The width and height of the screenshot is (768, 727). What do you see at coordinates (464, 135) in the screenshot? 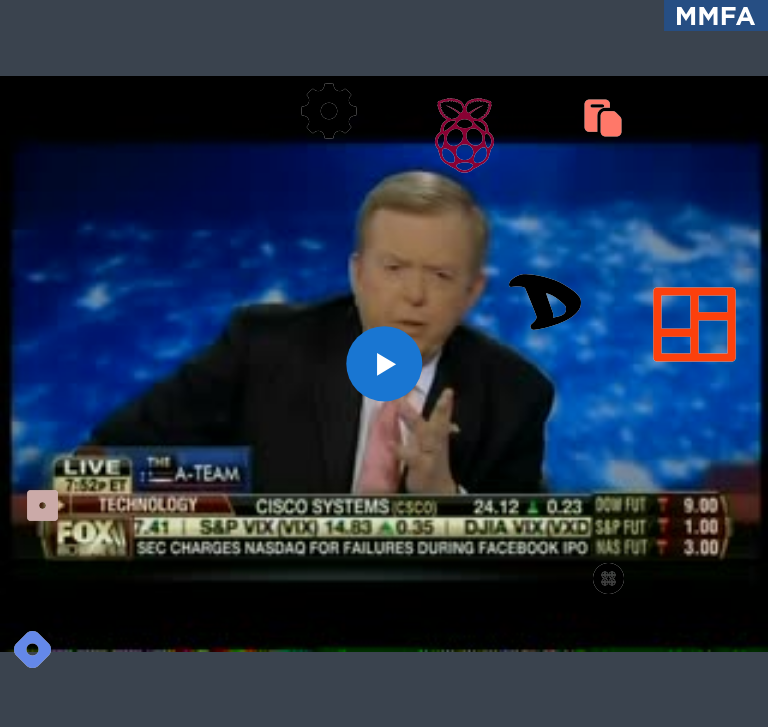
I see `raspberry pi brand logo` at bounding box center [464, 135].